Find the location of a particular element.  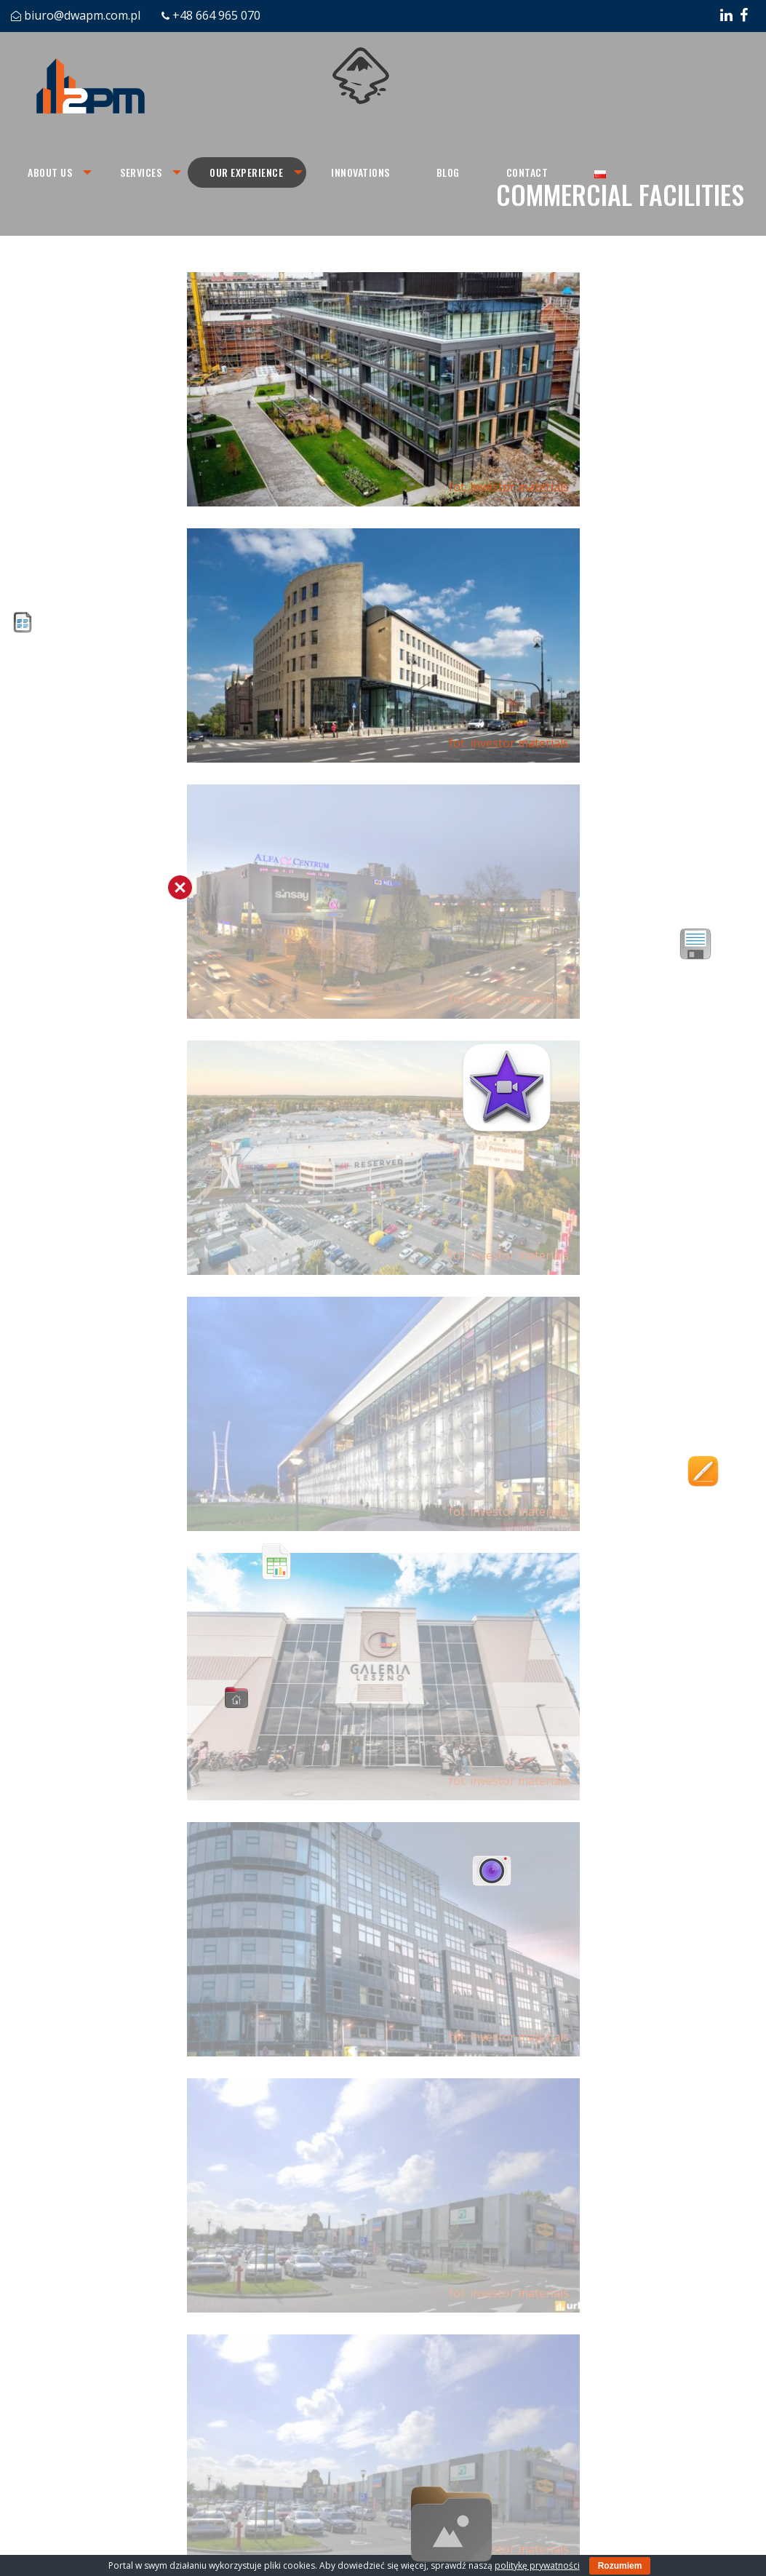

open your pictures folder is located at coordinates (451, 2524).